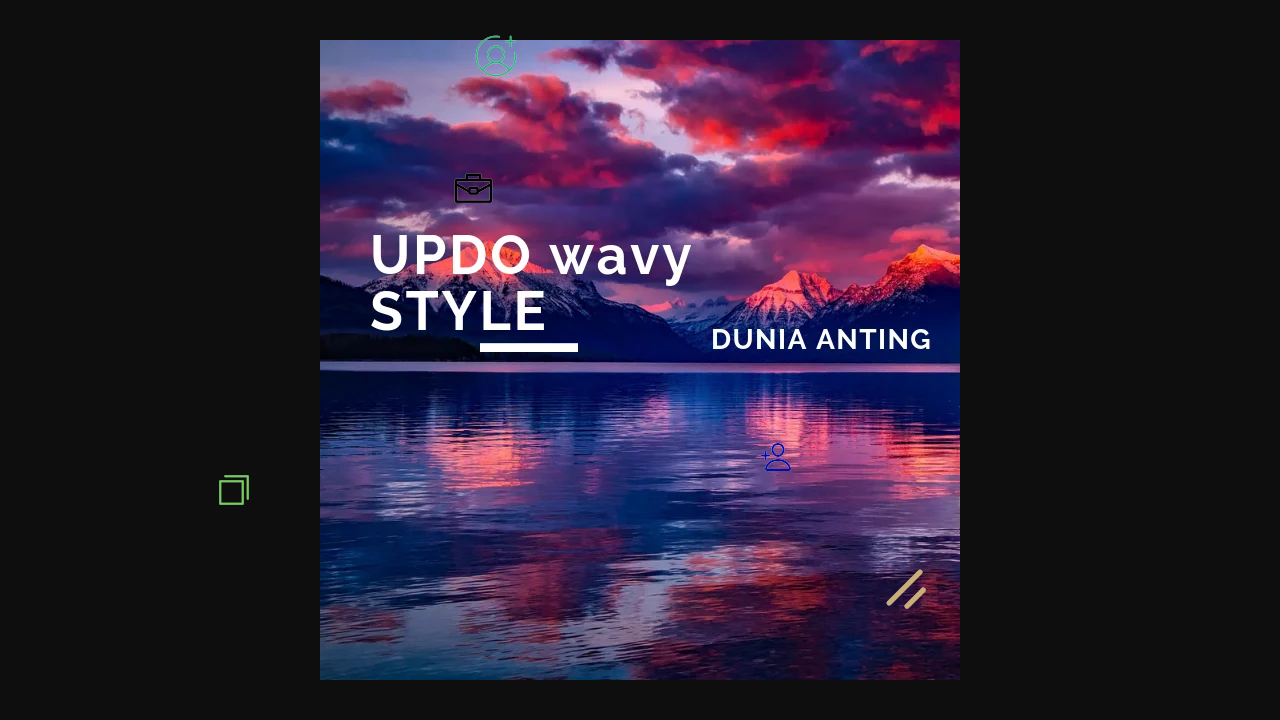  What do you see at coordinates (473, 189) in the screenshot?
I see `access work or business-related files` at bounding box center [473, 189].